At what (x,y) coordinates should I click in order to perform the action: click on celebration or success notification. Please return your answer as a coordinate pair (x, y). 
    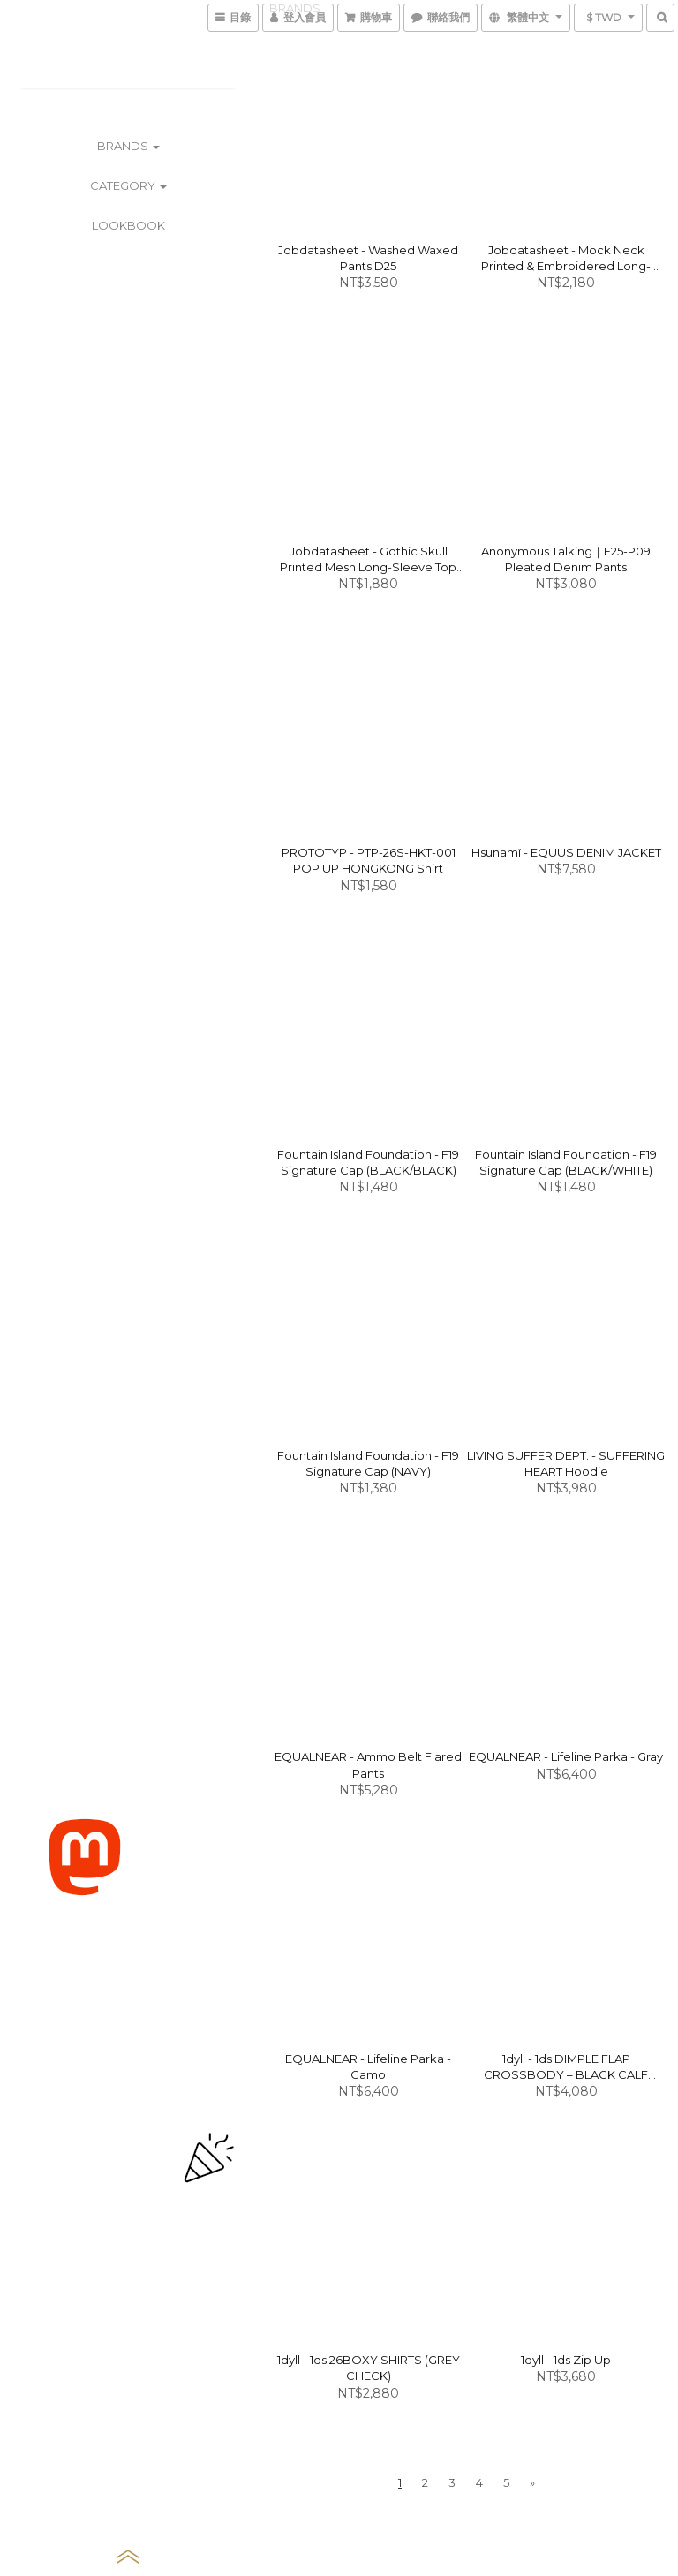
    Looking at the image, I should click on (206, 2160).